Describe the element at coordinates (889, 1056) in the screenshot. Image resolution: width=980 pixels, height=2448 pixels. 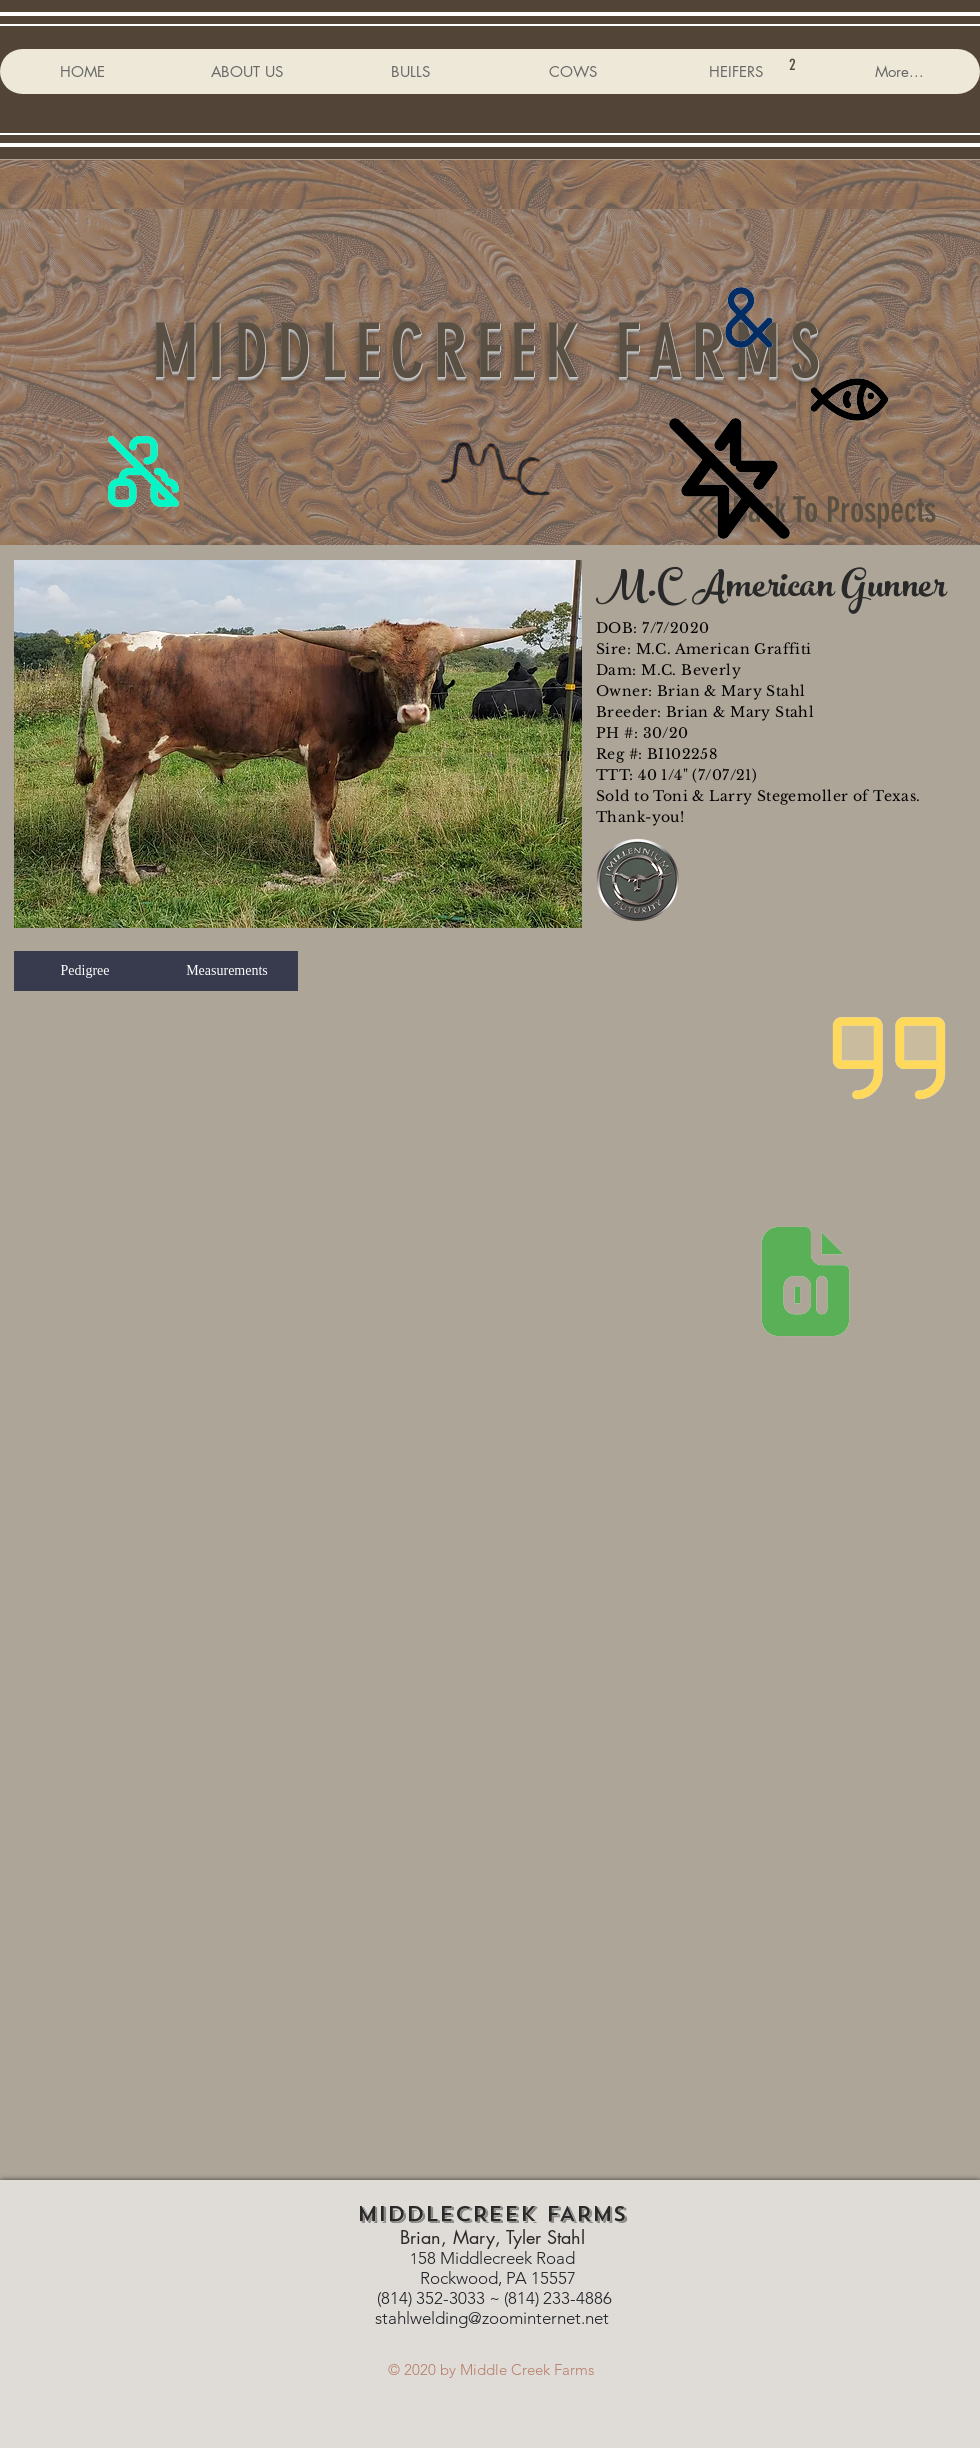
I see `view testimonials or customer quotes` at that location.